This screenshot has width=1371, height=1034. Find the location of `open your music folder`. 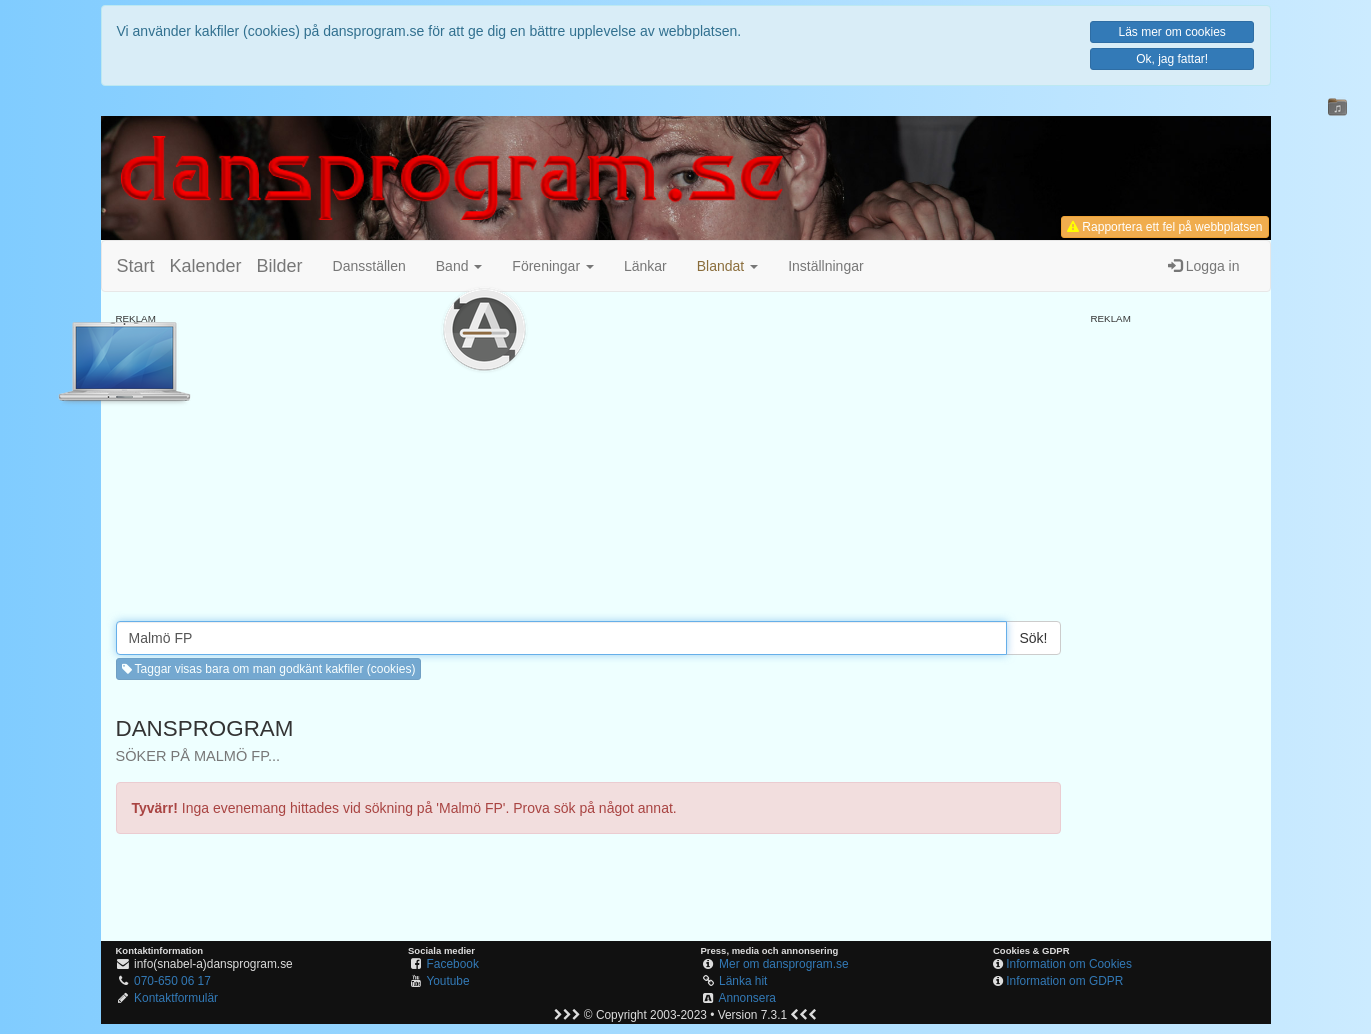

open your music folder is located at coordinates (1337, 106).